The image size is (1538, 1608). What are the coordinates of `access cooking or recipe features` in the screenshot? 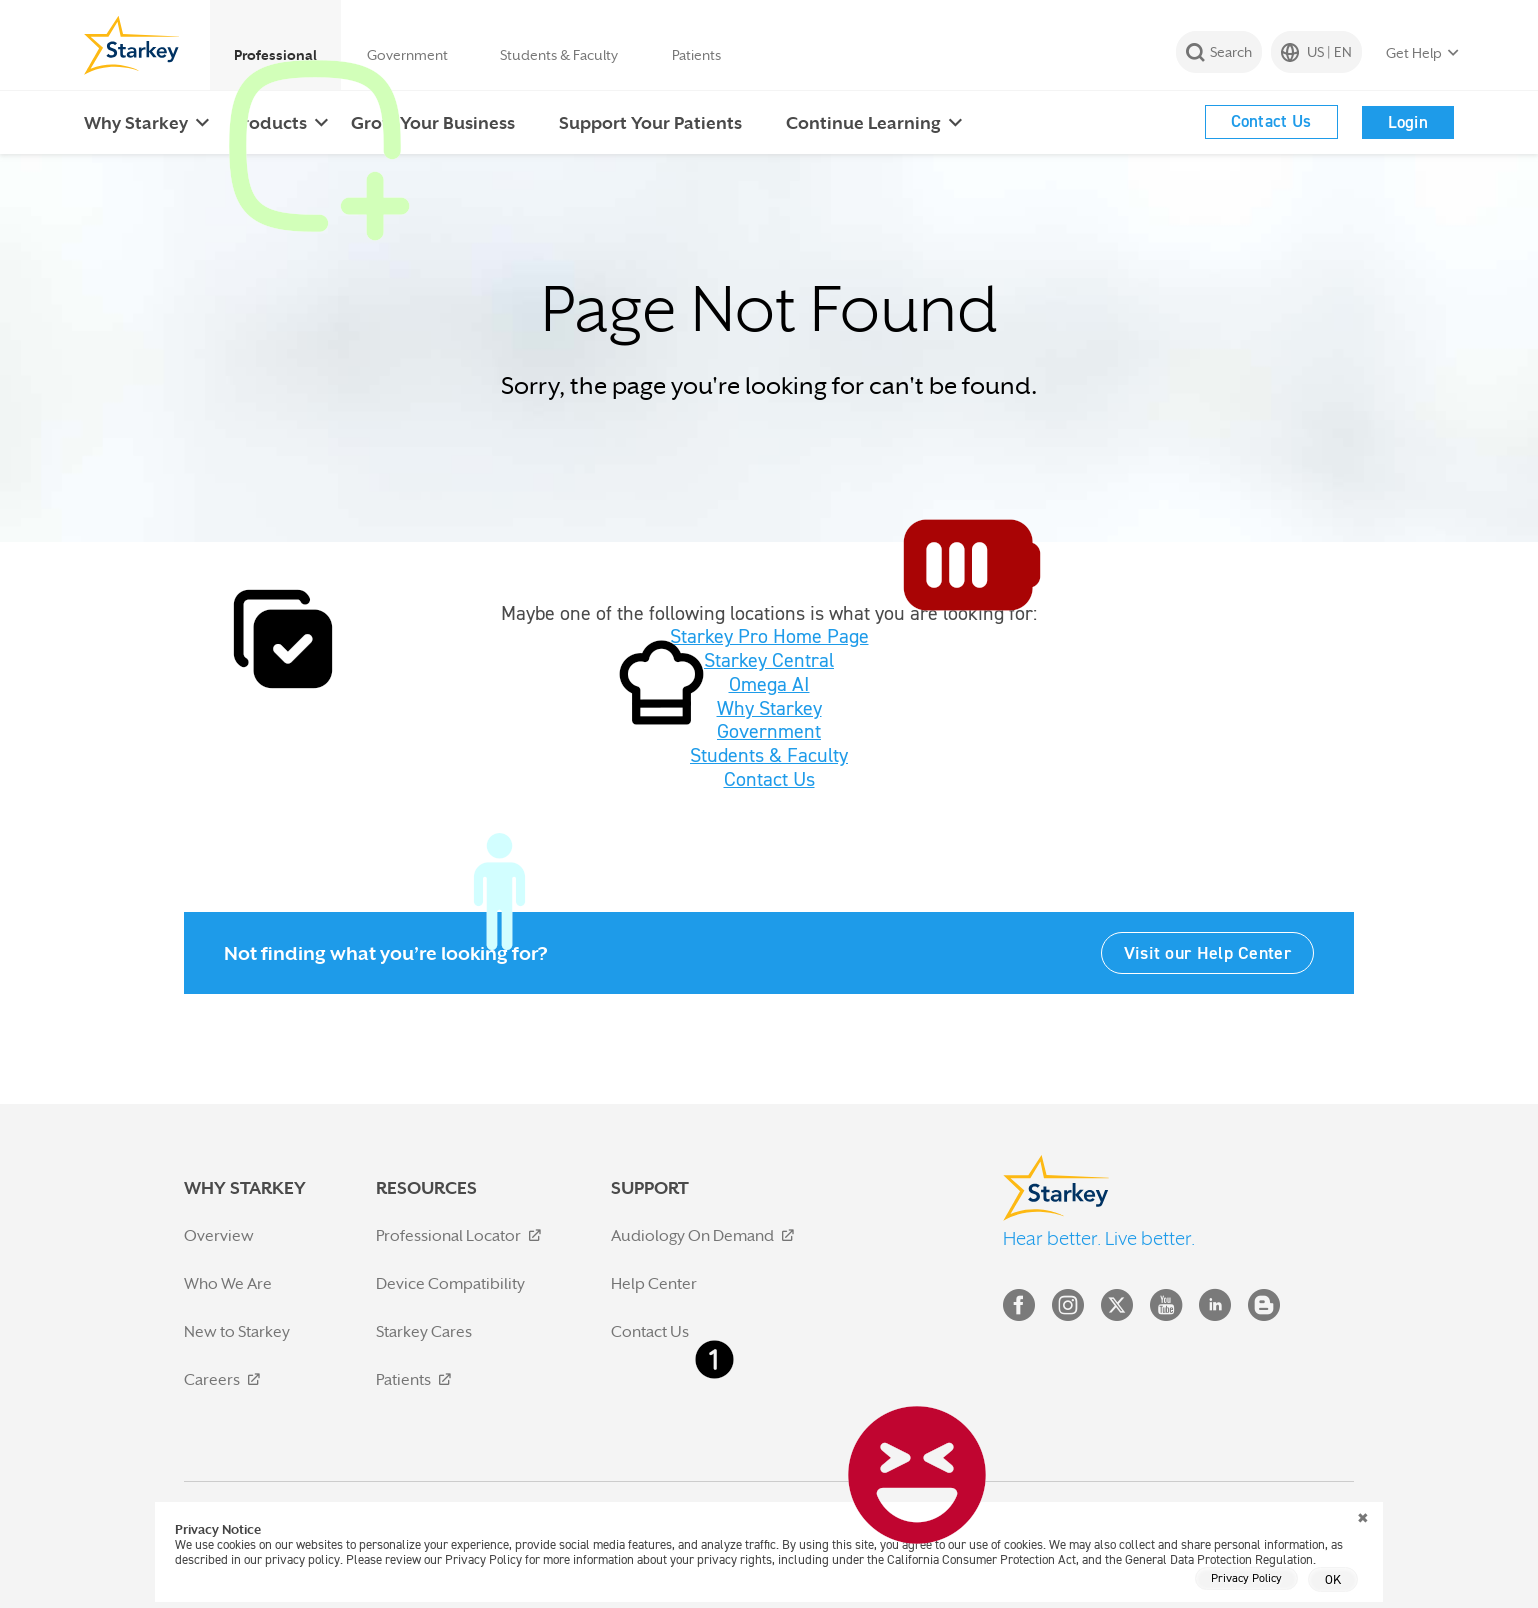 It's located at (661, 682).